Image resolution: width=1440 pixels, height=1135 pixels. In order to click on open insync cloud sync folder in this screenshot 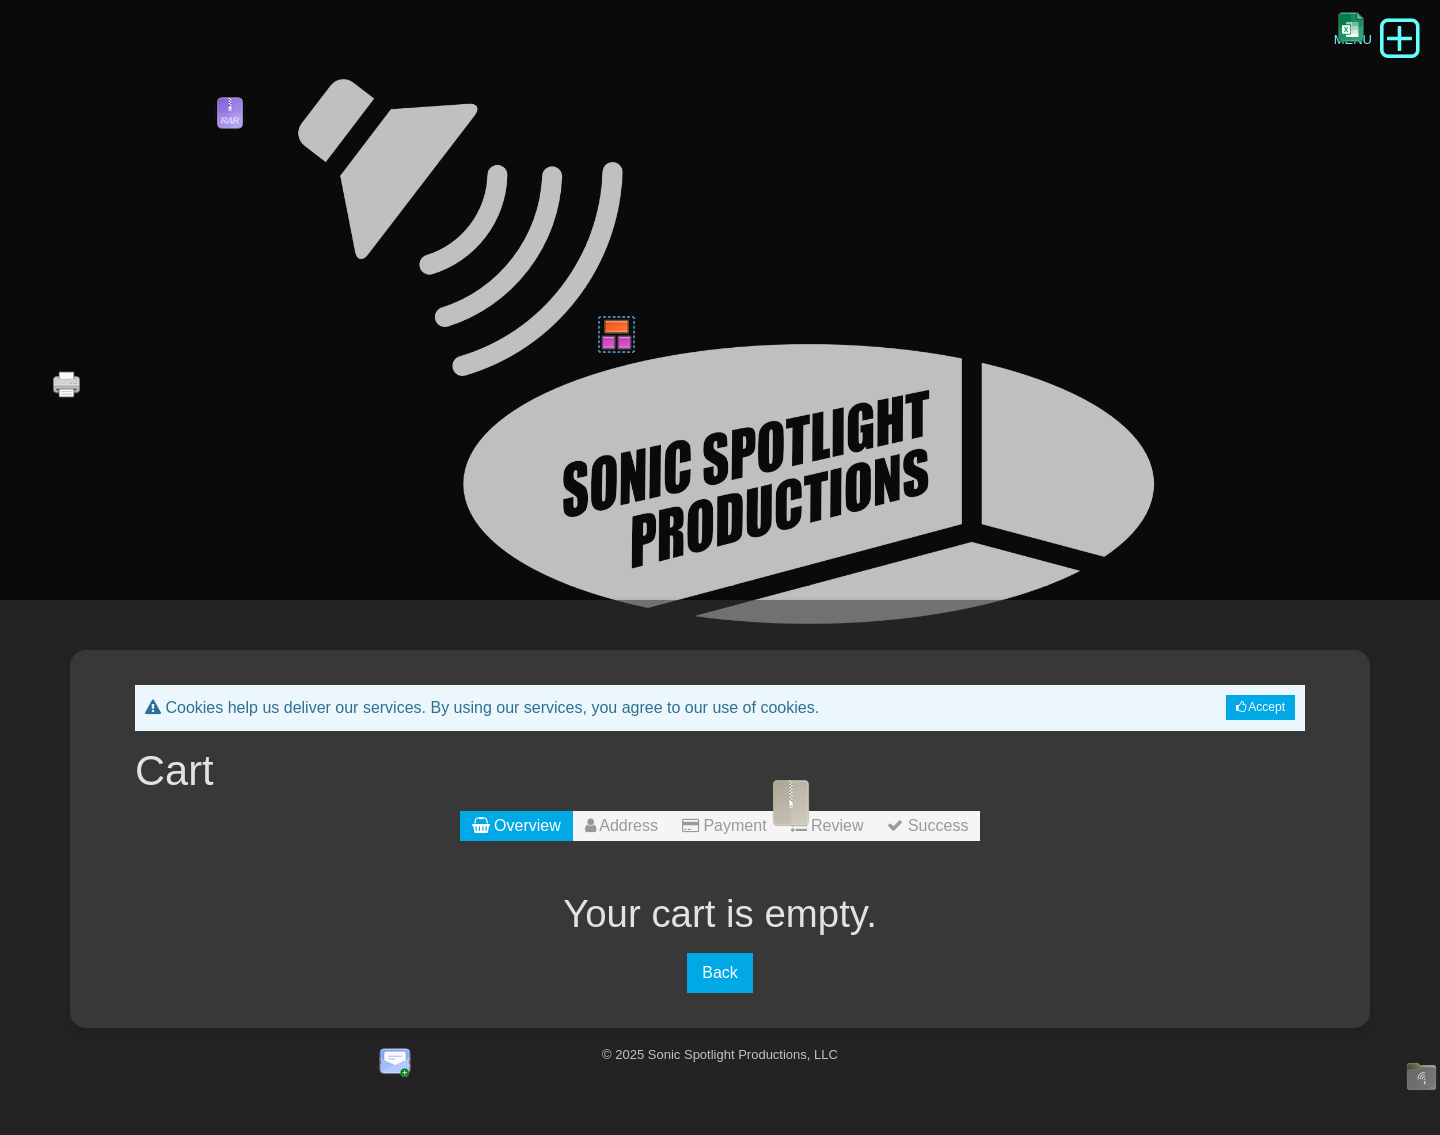, I will do `click(1421, 1076)`.